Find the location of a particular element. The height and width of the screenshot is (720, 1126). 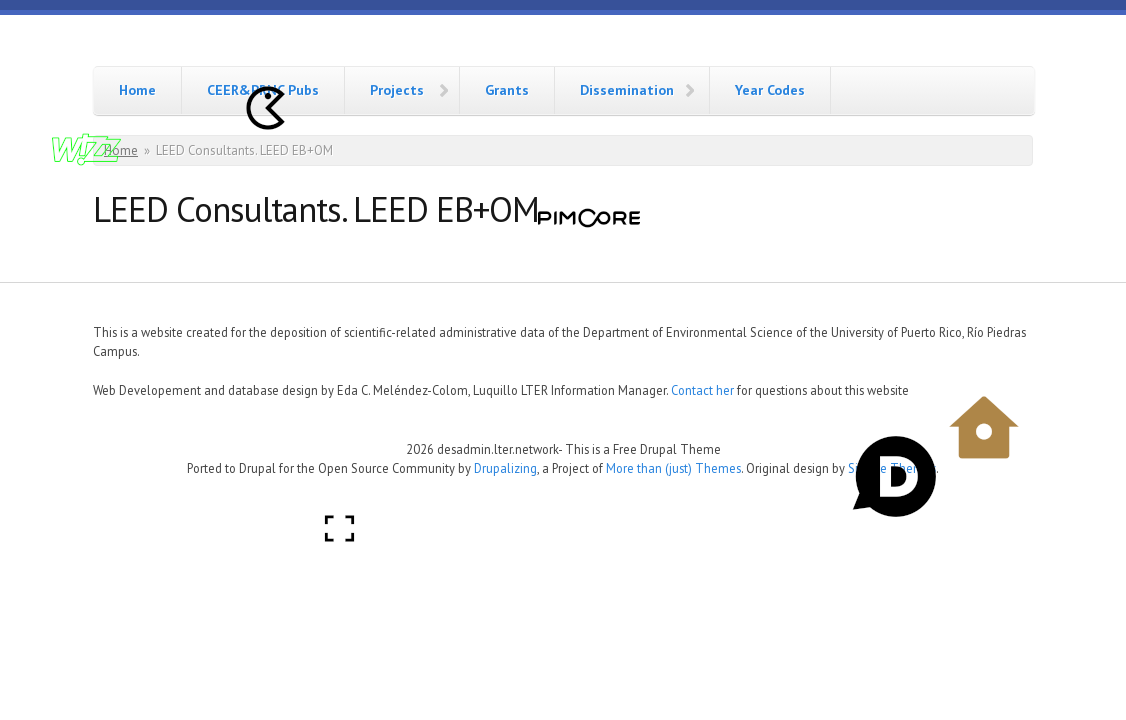

enter fullscreen mode is located at coordinates (339, 528).